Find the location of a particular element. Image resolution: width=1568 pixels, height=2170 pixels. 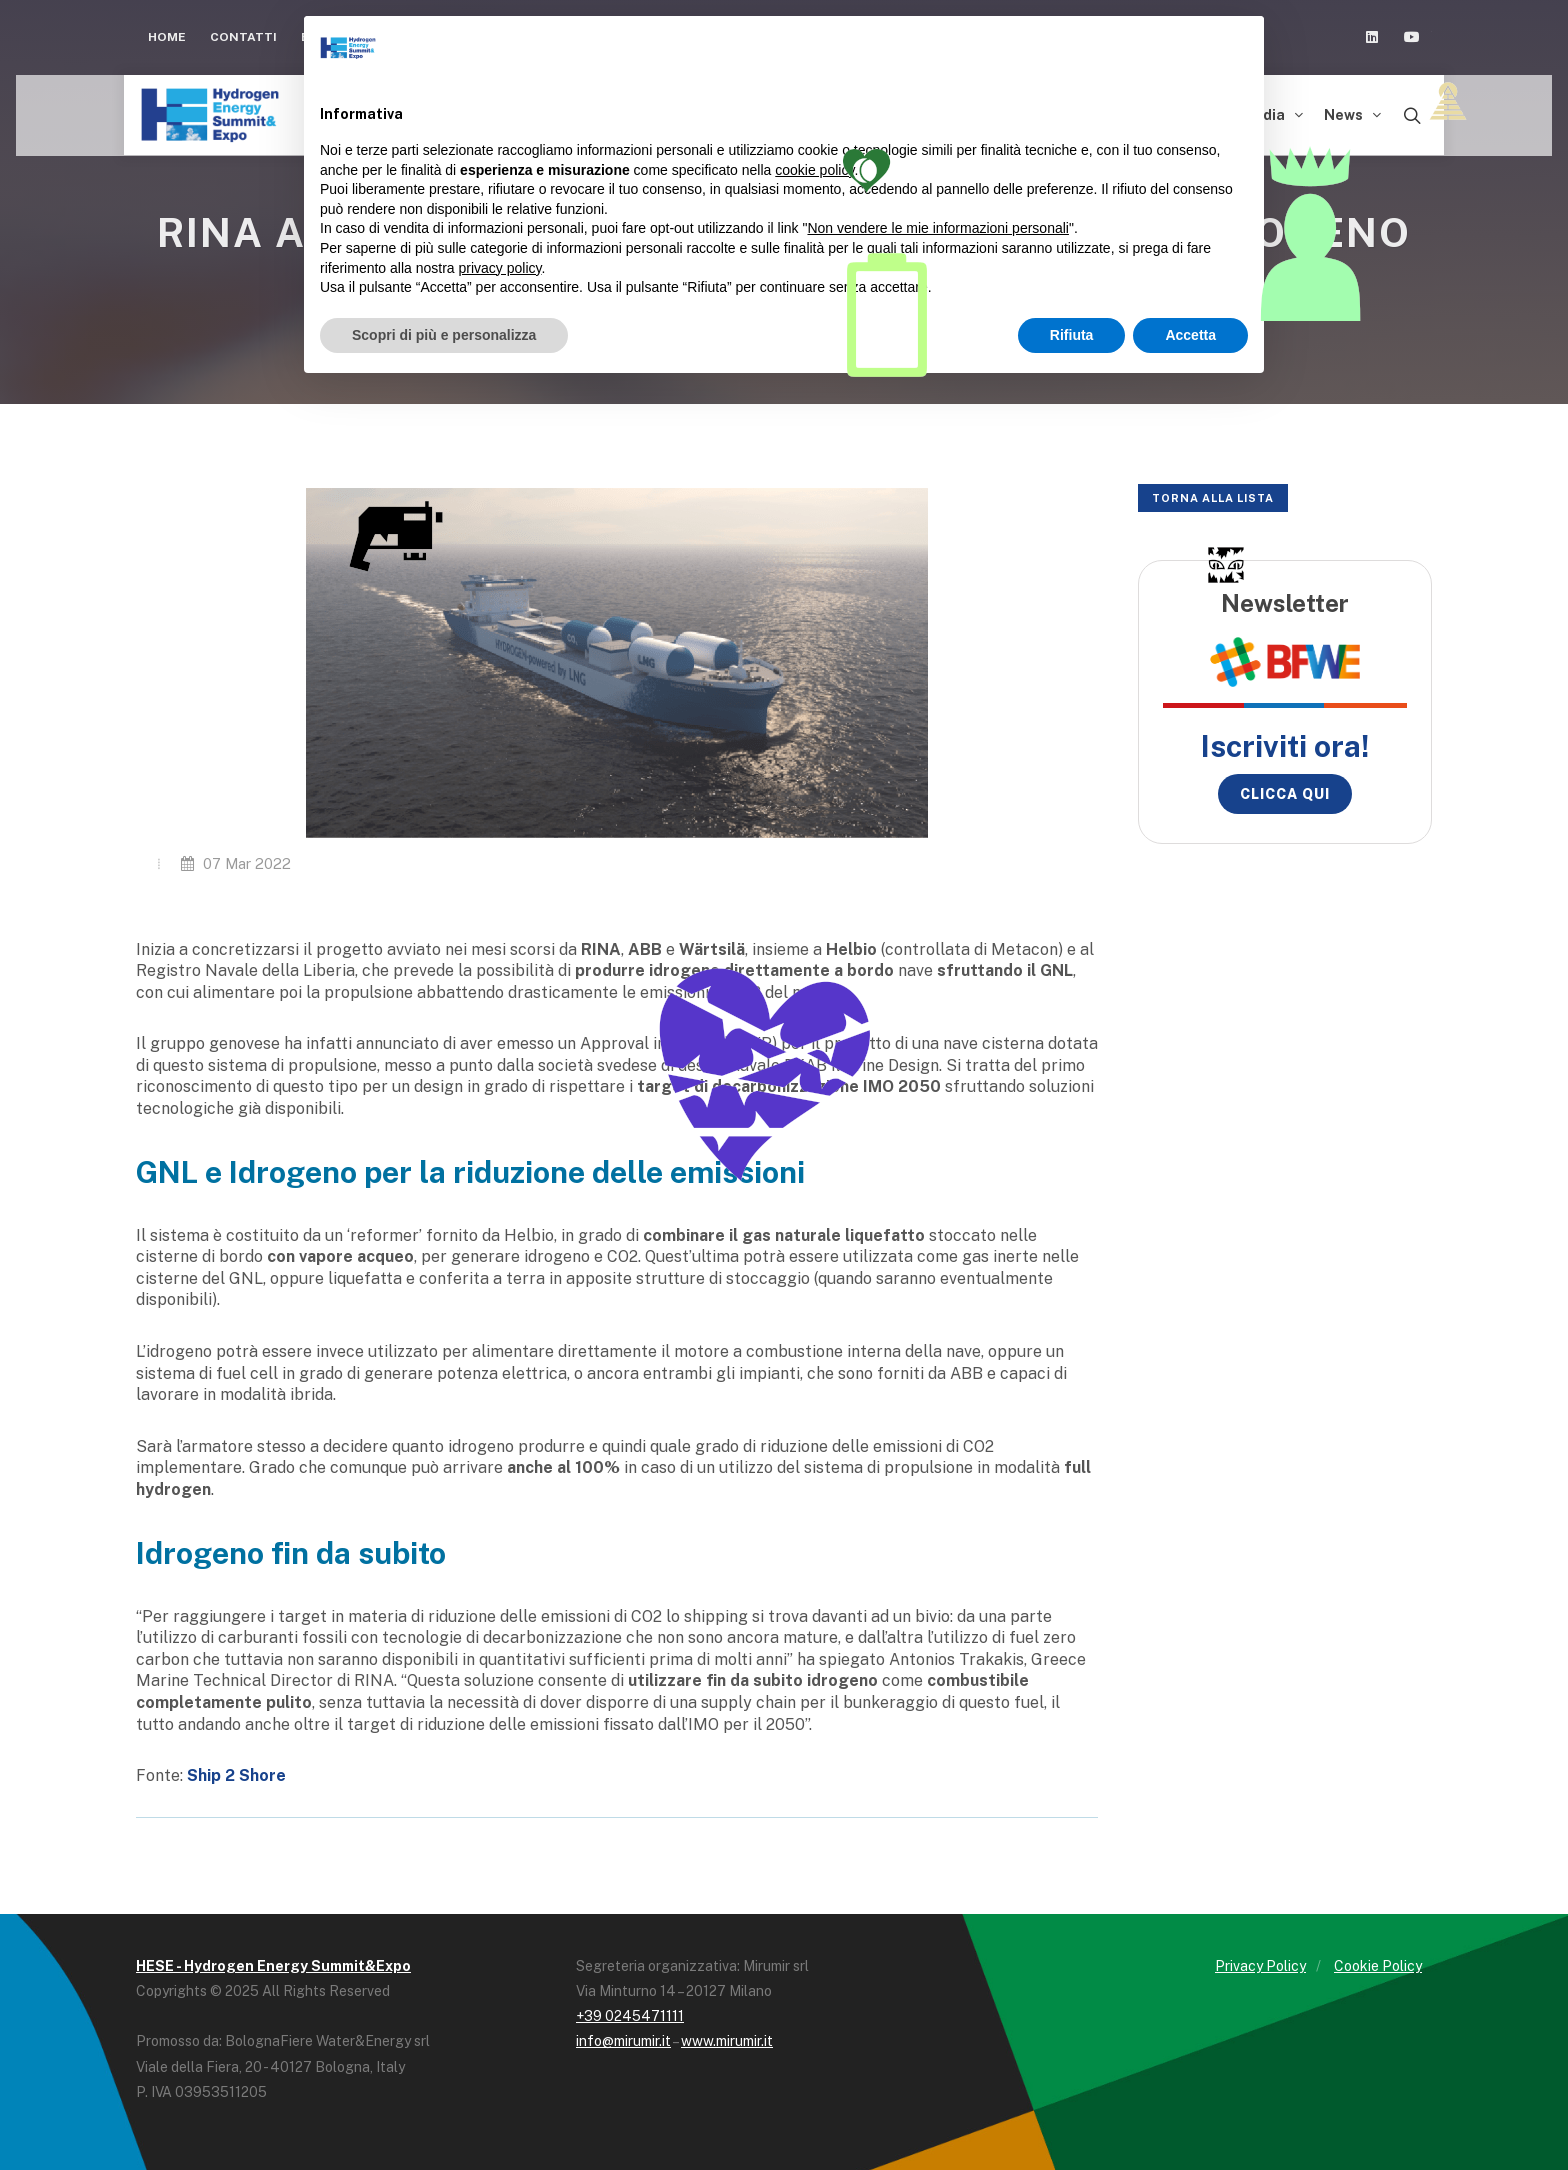

view historical landmarks or monuments is located at coordinates (1448, 101).